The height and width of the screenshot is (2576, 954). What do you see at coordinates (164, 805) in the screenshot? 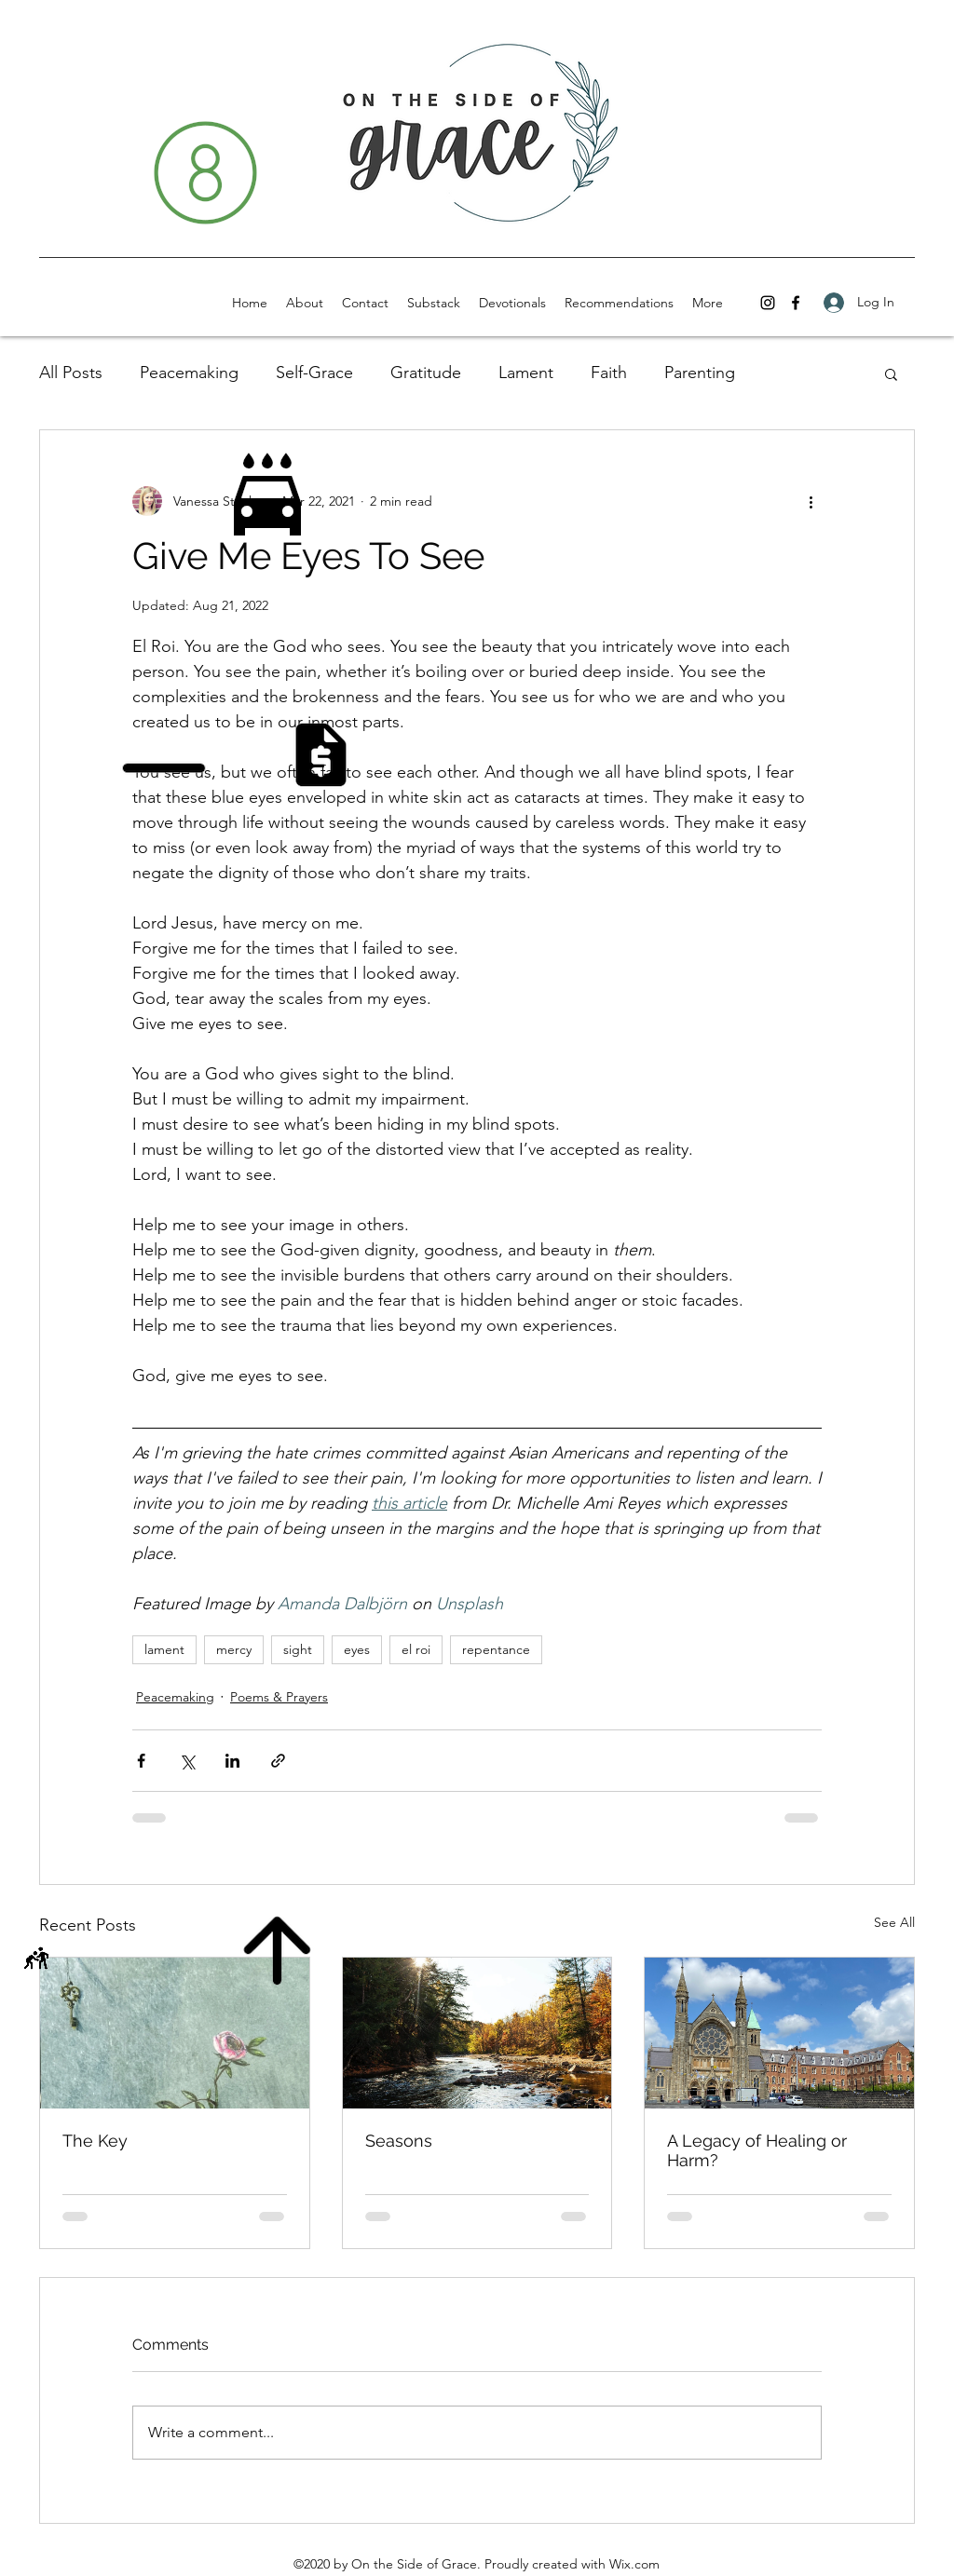
I see `maximize a window or panel` at bounding box center [164, 805].